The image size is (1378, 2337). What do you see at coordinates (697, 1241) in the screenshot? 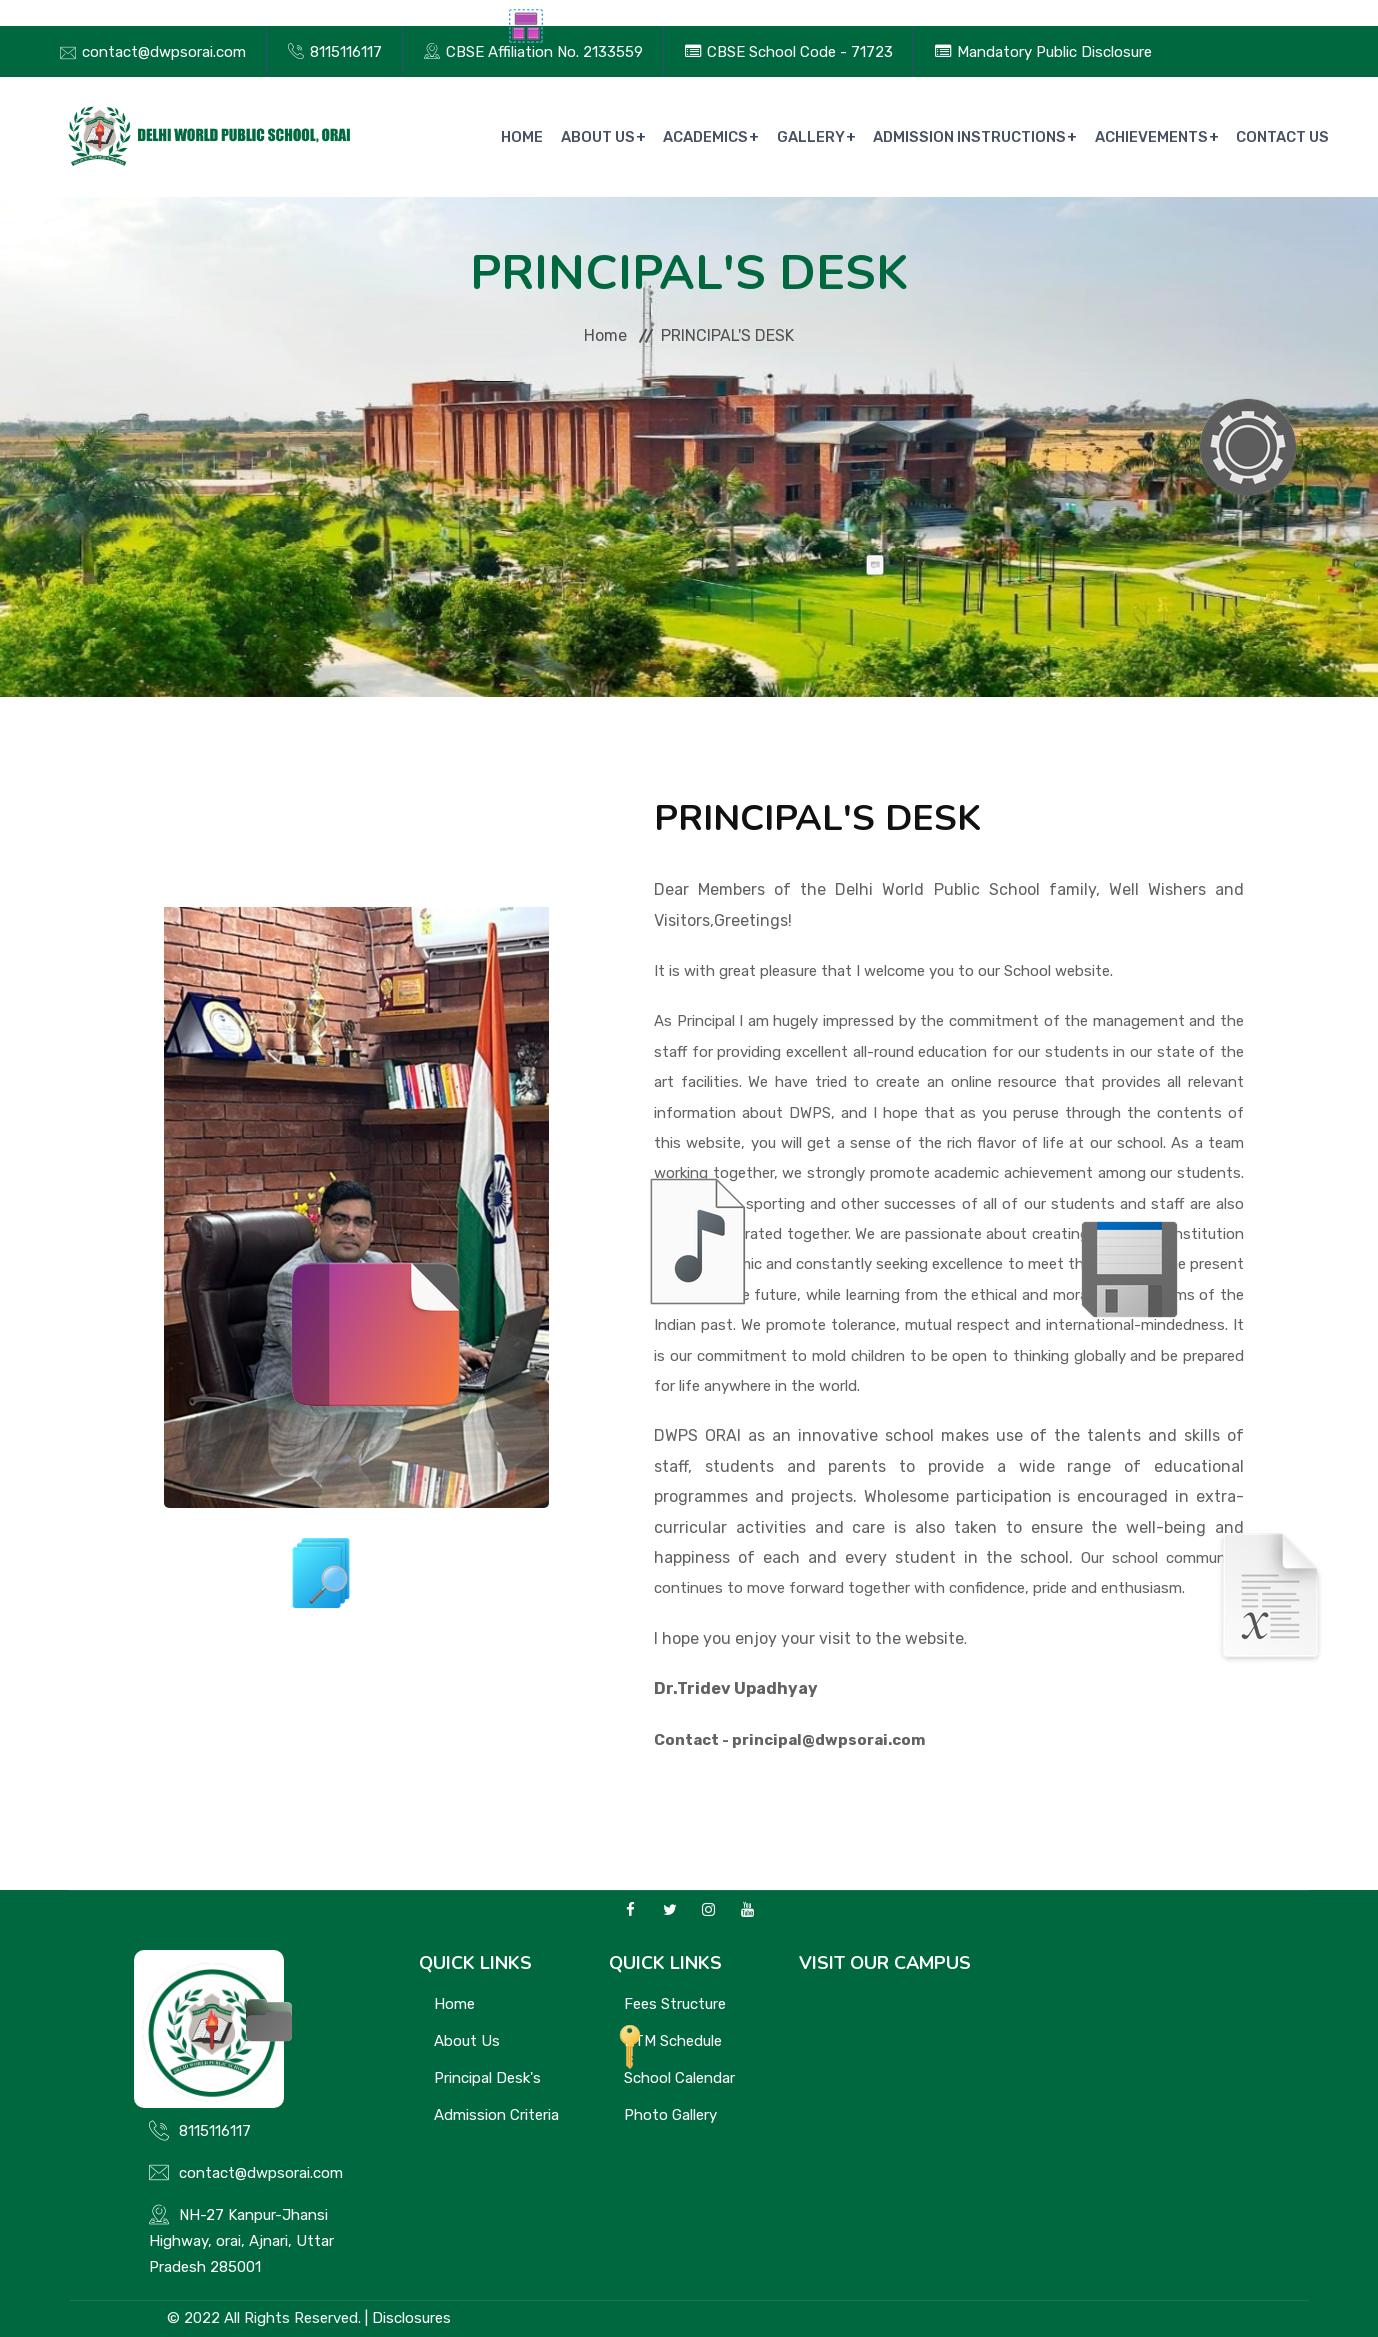
I see `open an audio file` at bounding box center [697, 1241].